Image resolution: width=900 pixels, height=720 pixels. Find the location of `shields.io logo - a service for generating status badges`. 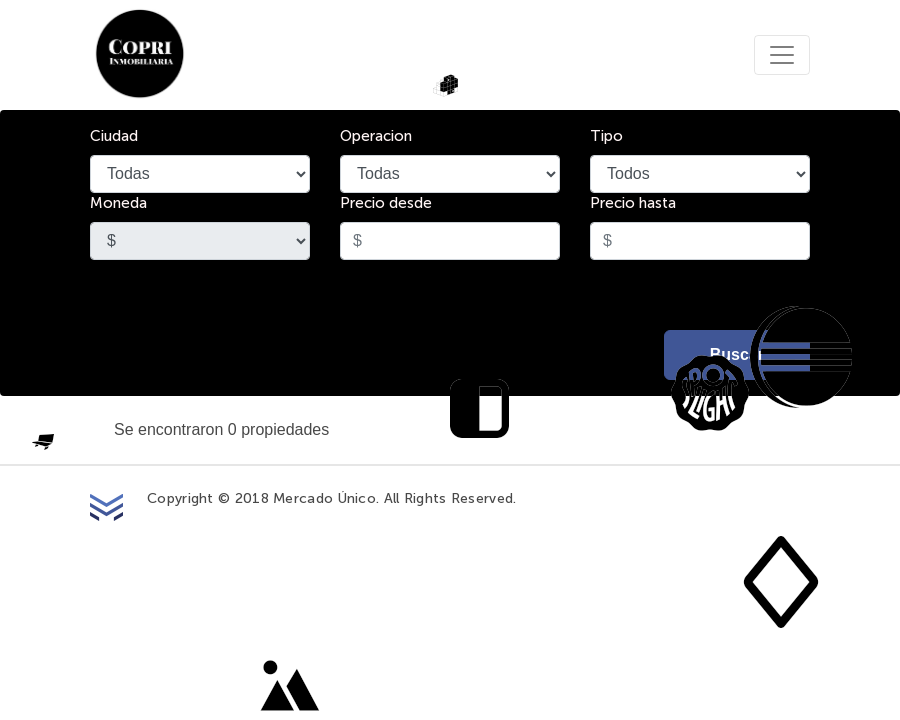

shields.io logo - a service for generating status badges is located at coordinates (479, 408).